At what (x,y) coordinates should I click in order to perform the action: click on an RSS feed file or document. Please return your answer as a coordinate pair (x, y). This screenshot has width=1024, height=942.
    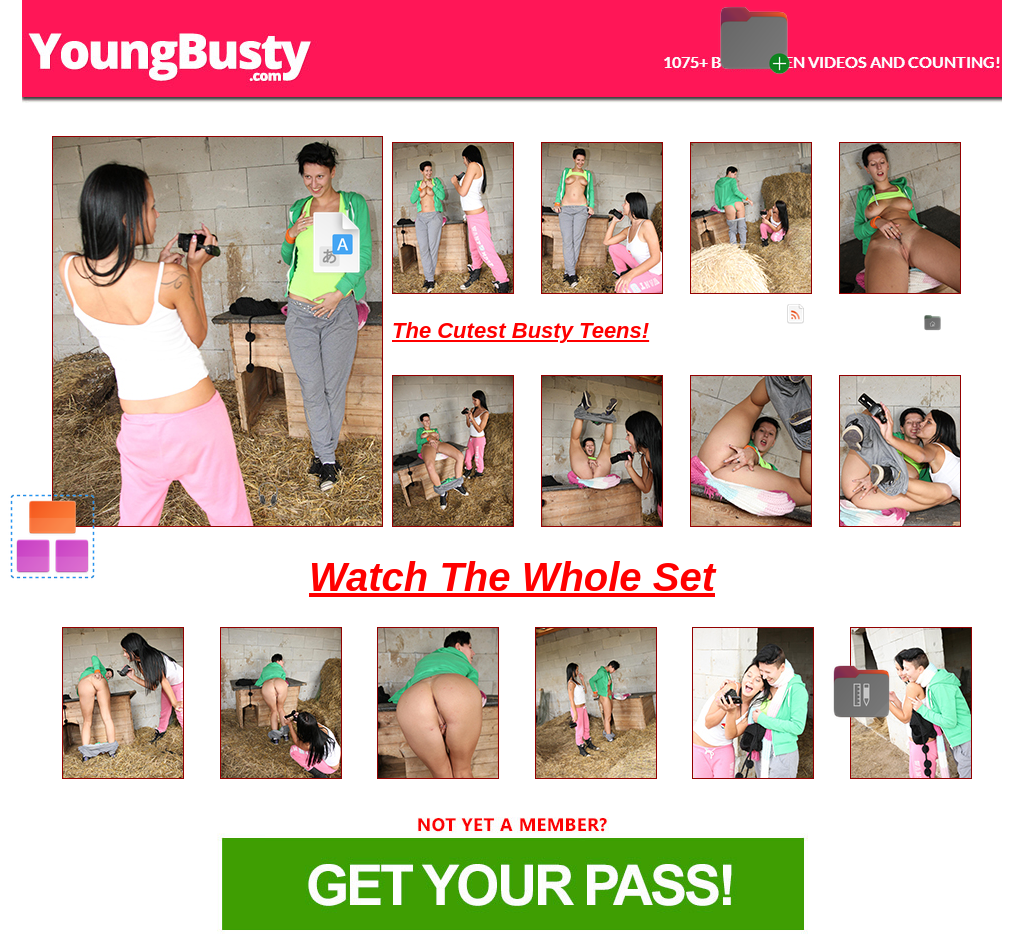
    Looking at the image, I should click on (795, 313).